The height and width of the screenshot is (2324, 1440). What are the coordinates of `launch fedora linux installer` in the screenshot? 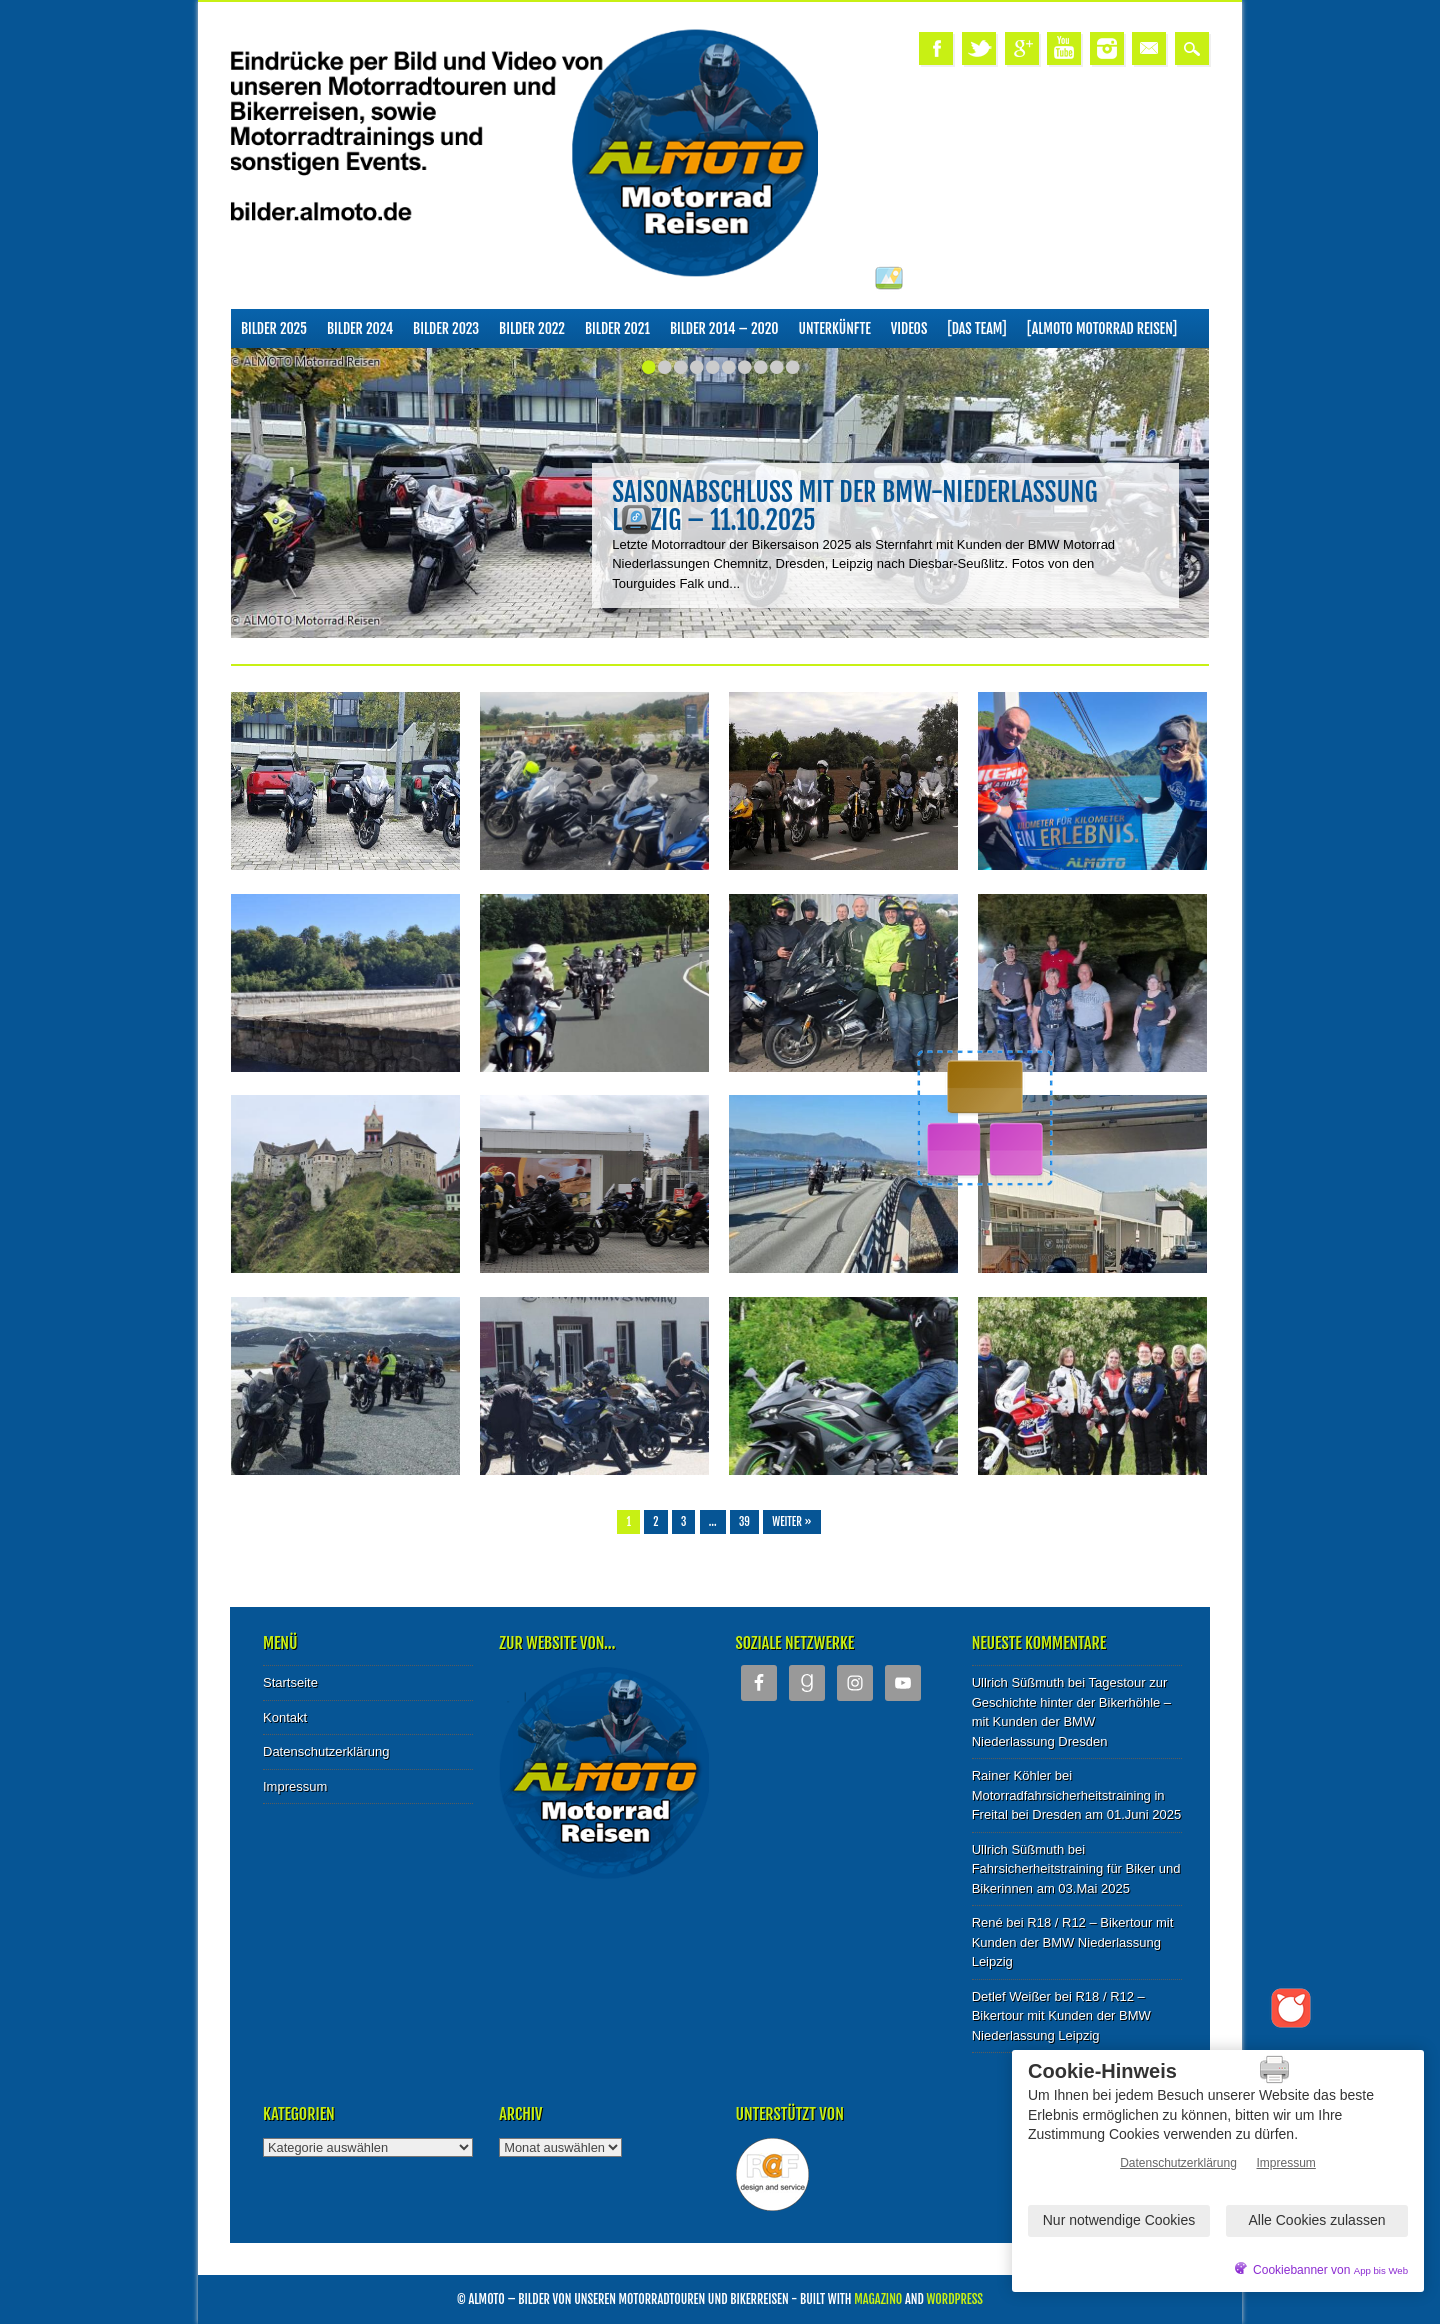 It's located at (636, 519).